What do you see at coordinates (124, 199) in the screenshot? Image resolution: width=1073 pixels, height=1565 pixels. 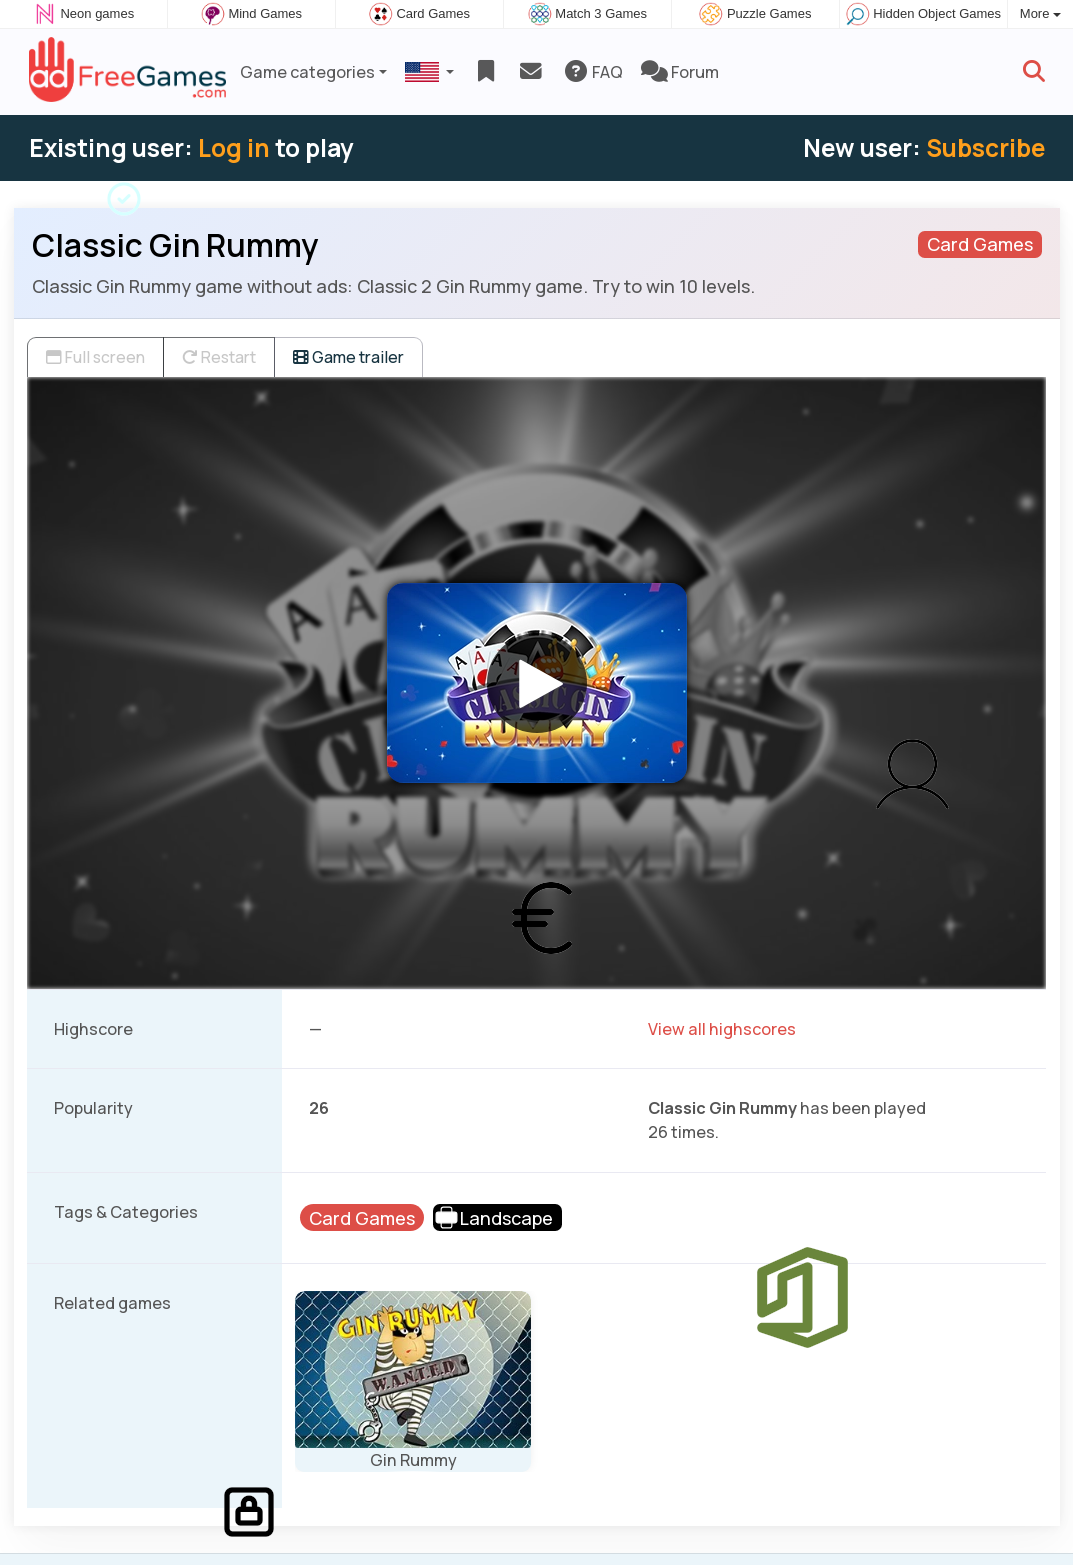 I see `indicates a completed or successful action` at bounding box center [124, 199].